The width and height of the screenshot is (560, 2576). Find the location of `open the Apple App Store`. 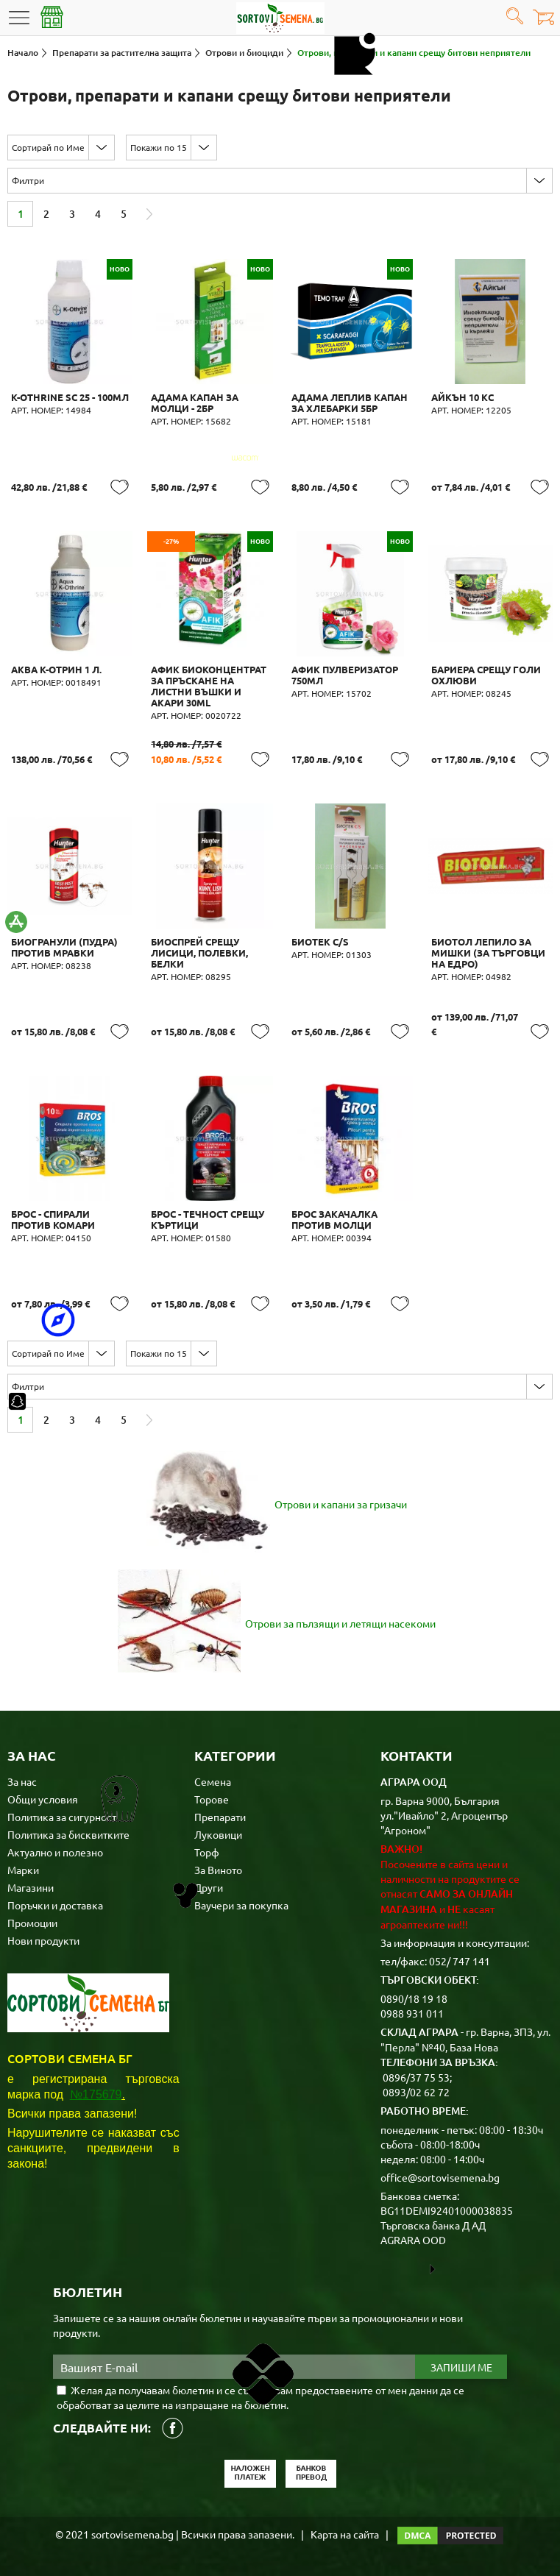

open the Apple App Store is located at coordinates (16, 922).